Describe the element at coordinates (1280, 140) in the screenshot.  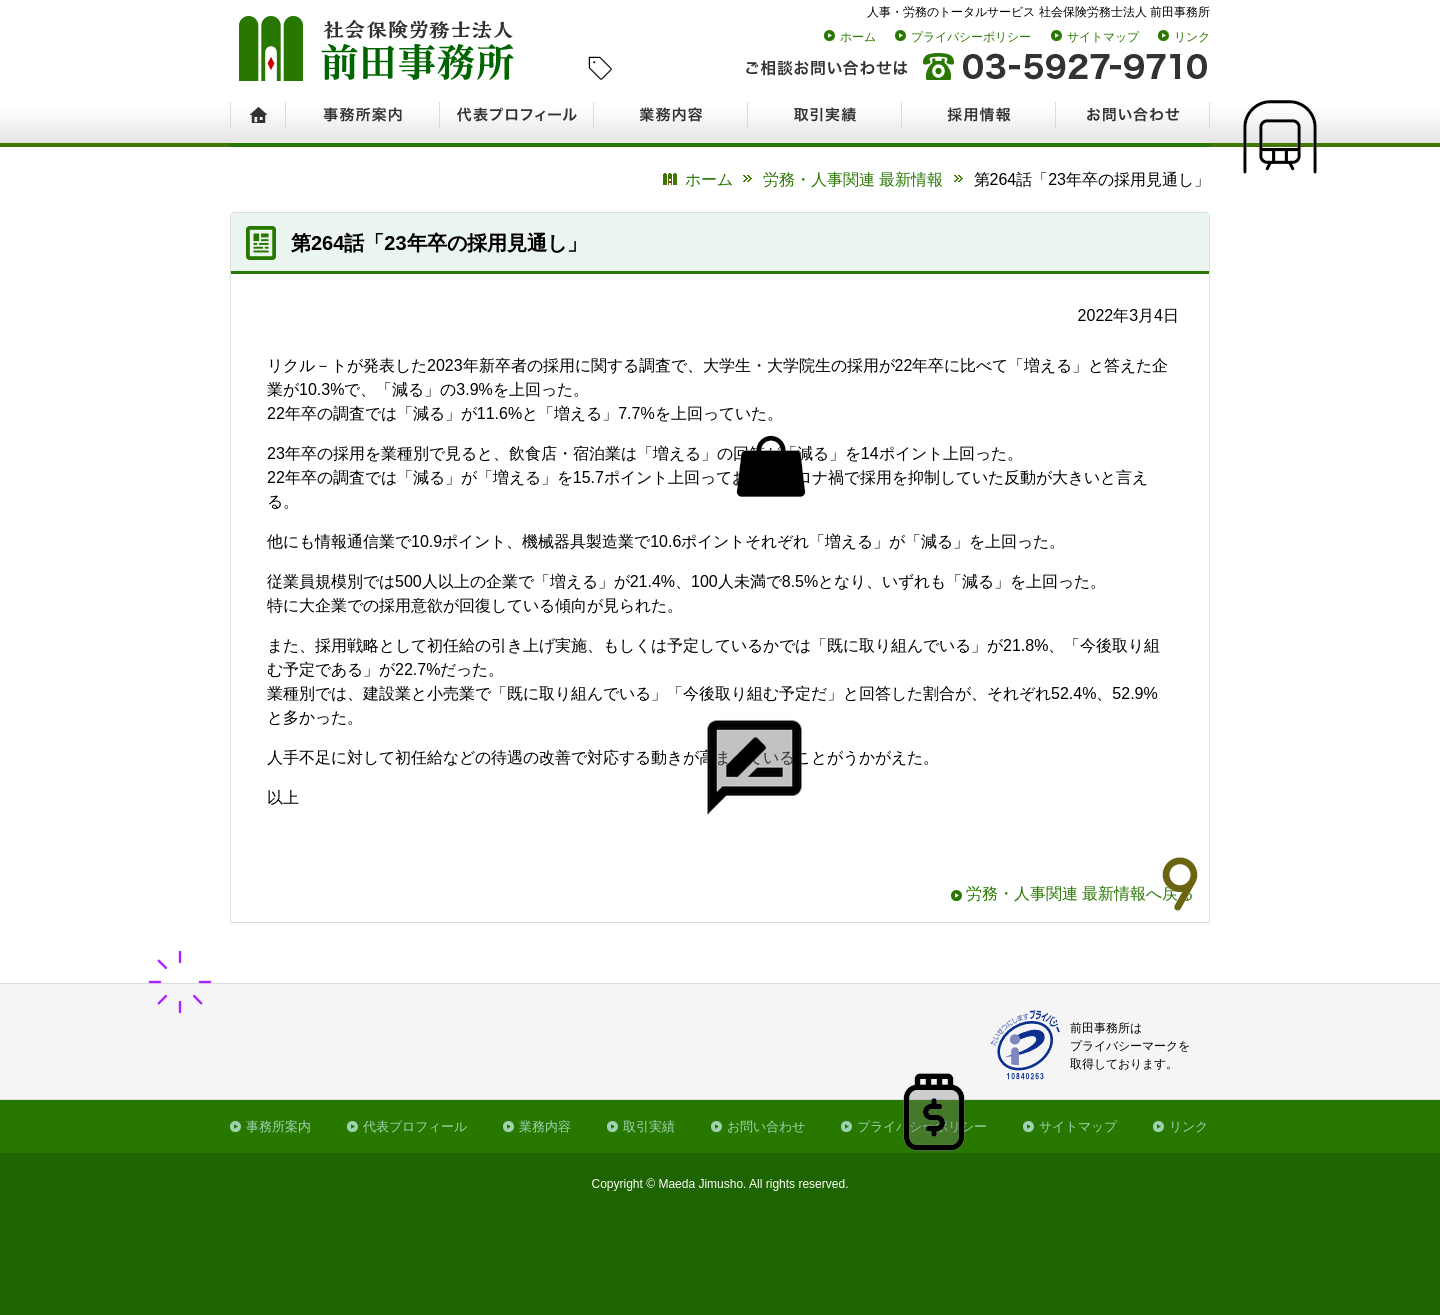
I see `view subway or metro transit options` at that location.